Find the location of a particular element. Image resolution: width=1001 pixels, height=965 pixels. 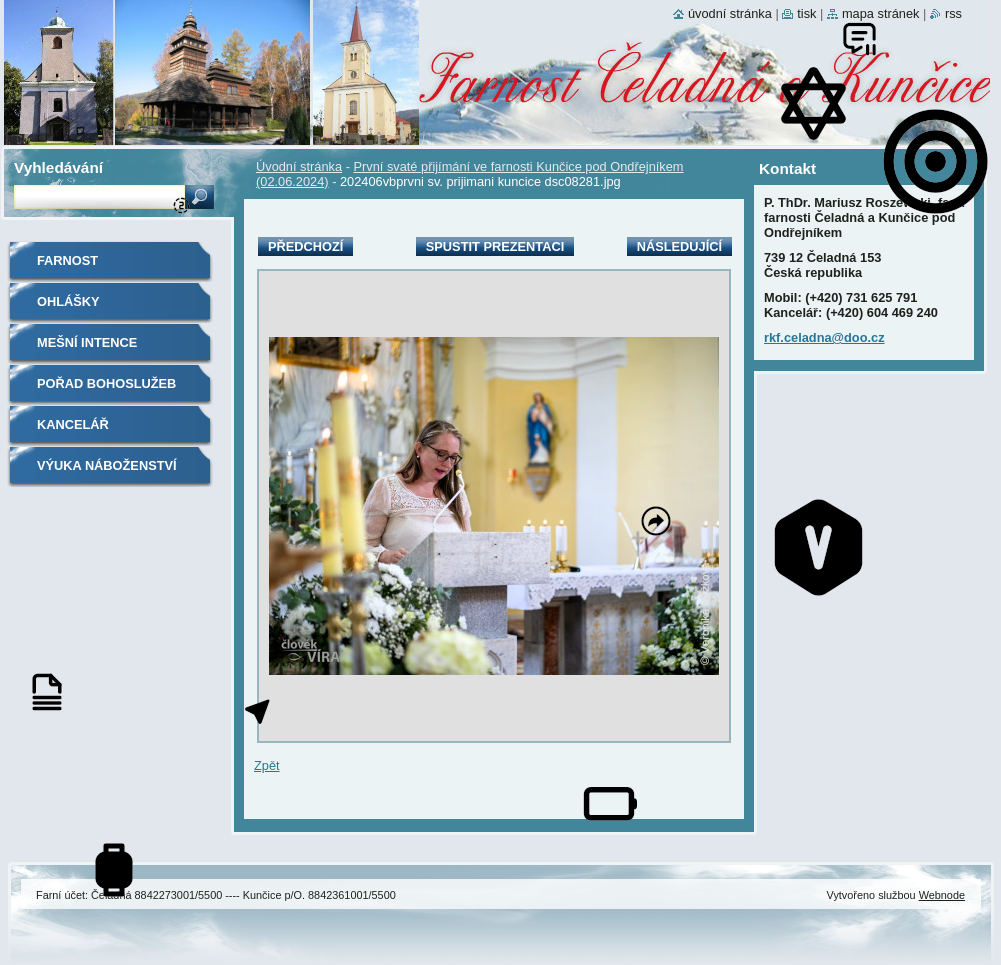

view stacked documents or file collection is located at coordinates (47, 692).